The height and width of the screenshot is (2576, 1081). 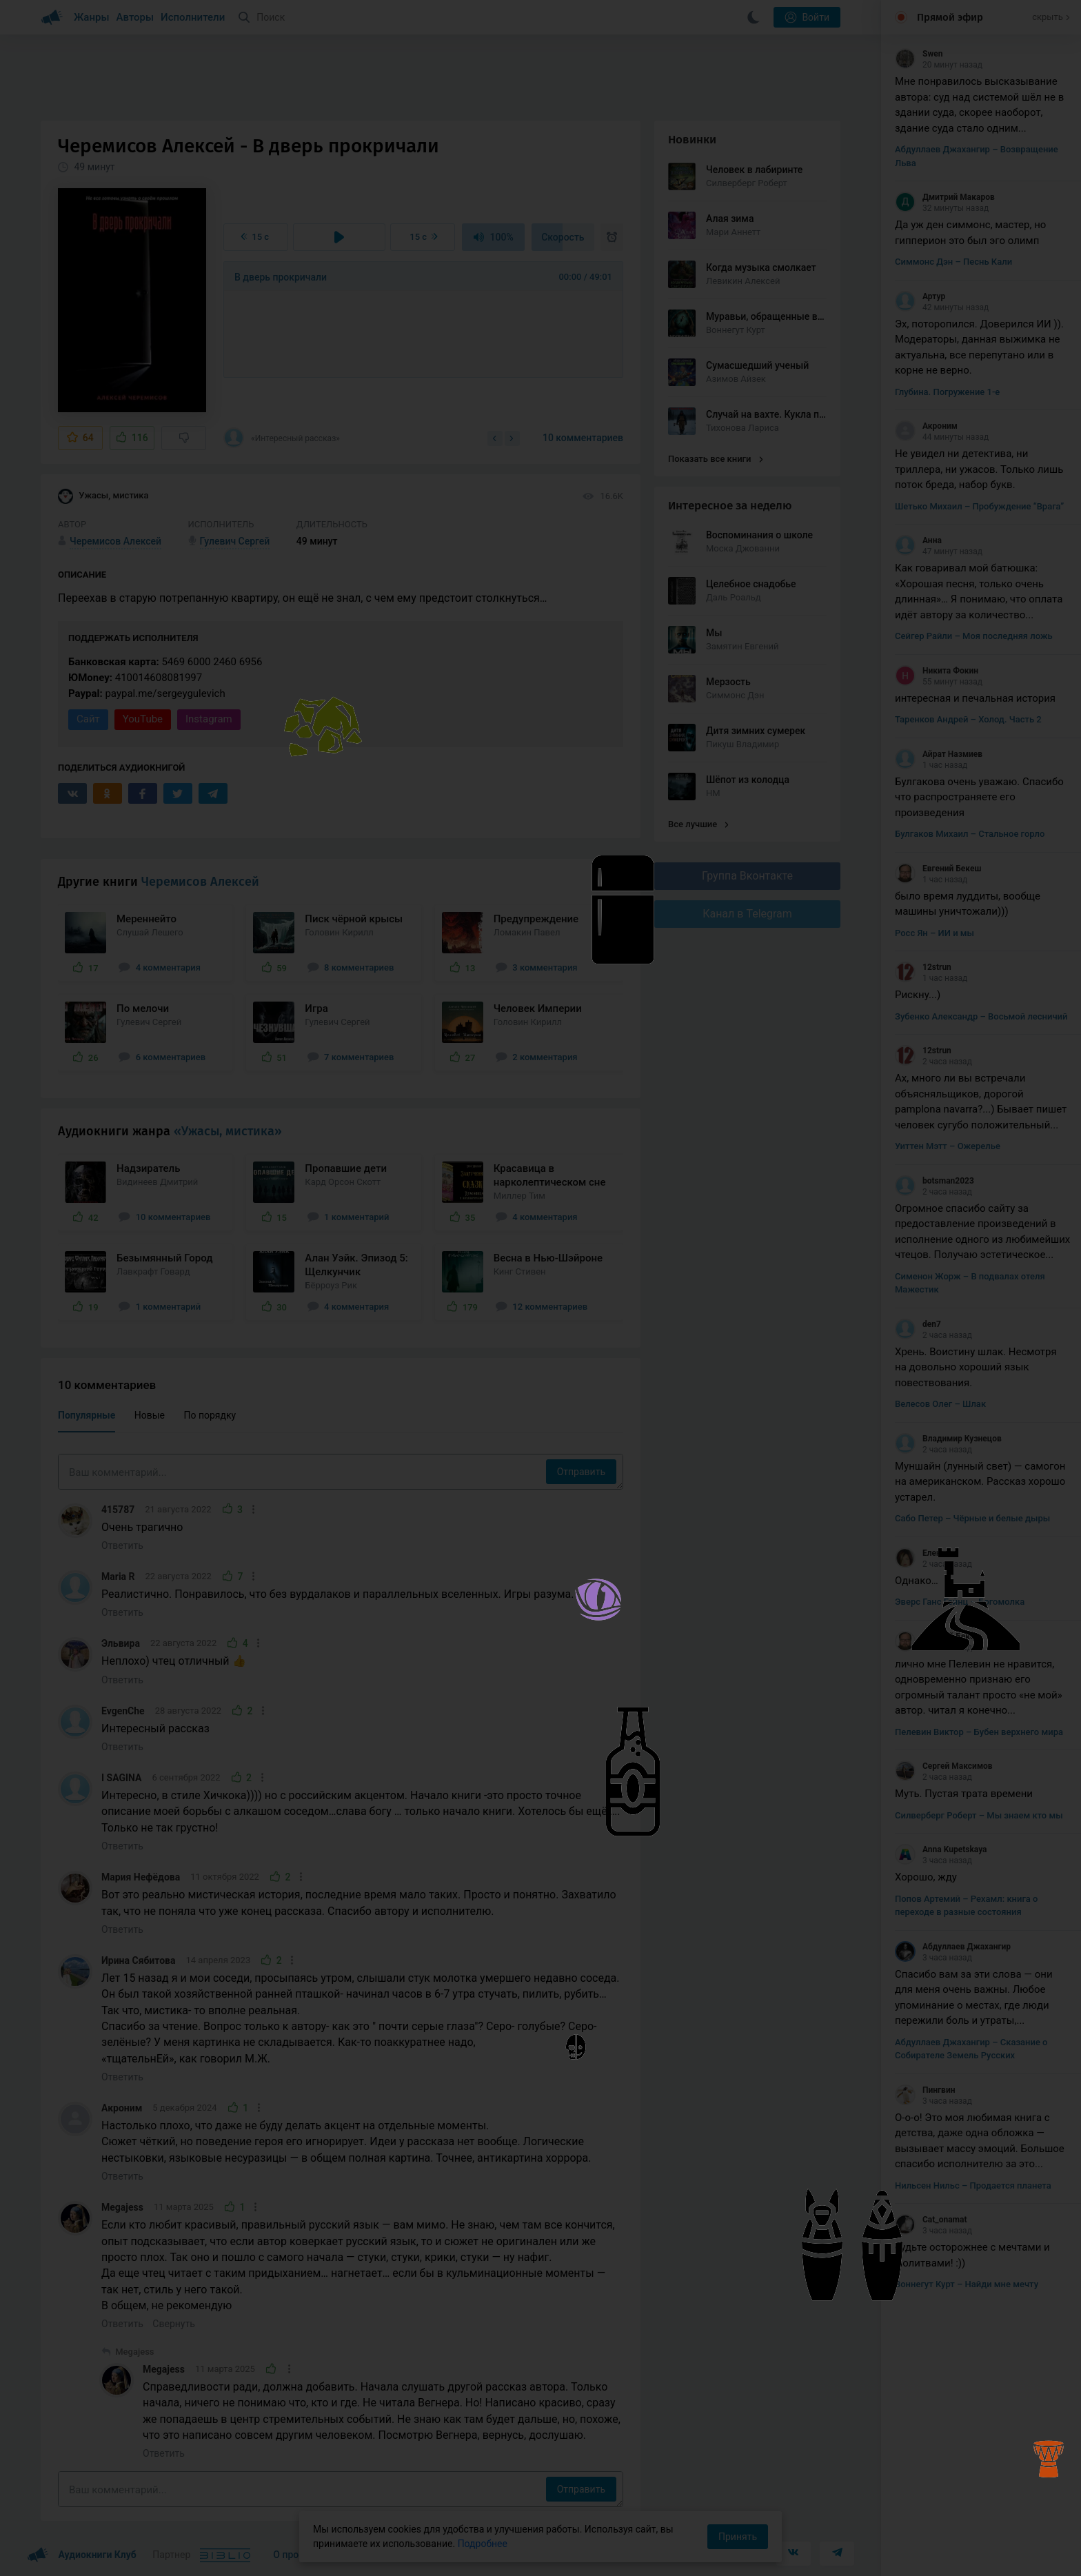 What do you see at coordinates (576, 2047) in the screenshot?
I see `indicates a character at critically low health` at bounding box center [576, 2047].